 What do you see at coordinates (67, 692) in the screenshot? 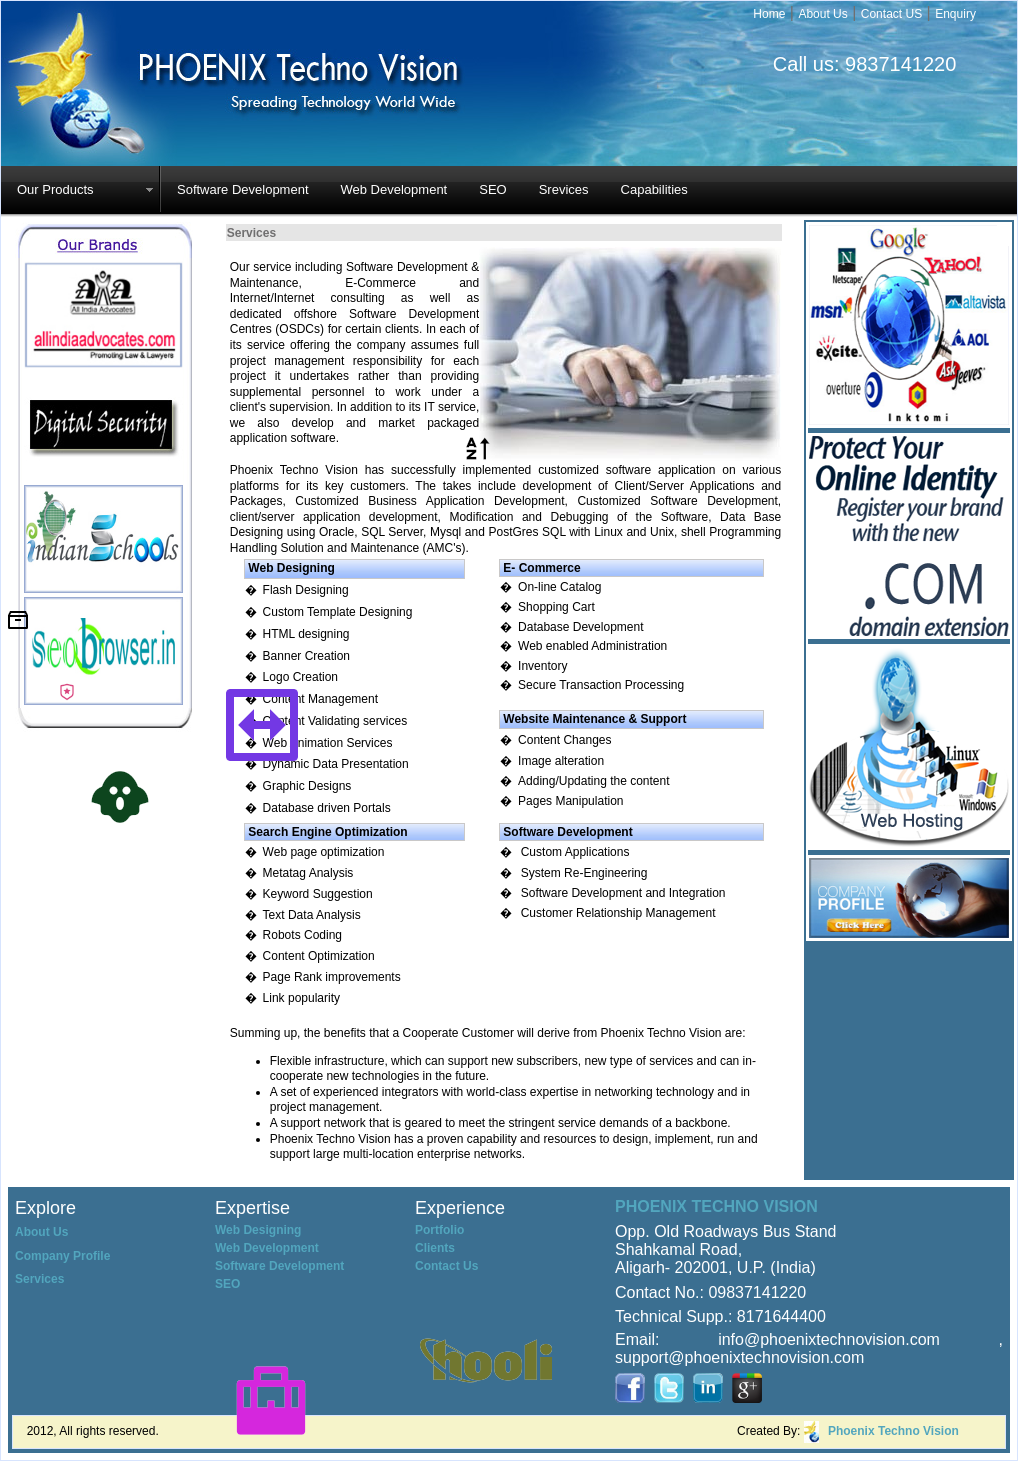
I see `indicates premium or verified security status` at bounding box center [67, 692].